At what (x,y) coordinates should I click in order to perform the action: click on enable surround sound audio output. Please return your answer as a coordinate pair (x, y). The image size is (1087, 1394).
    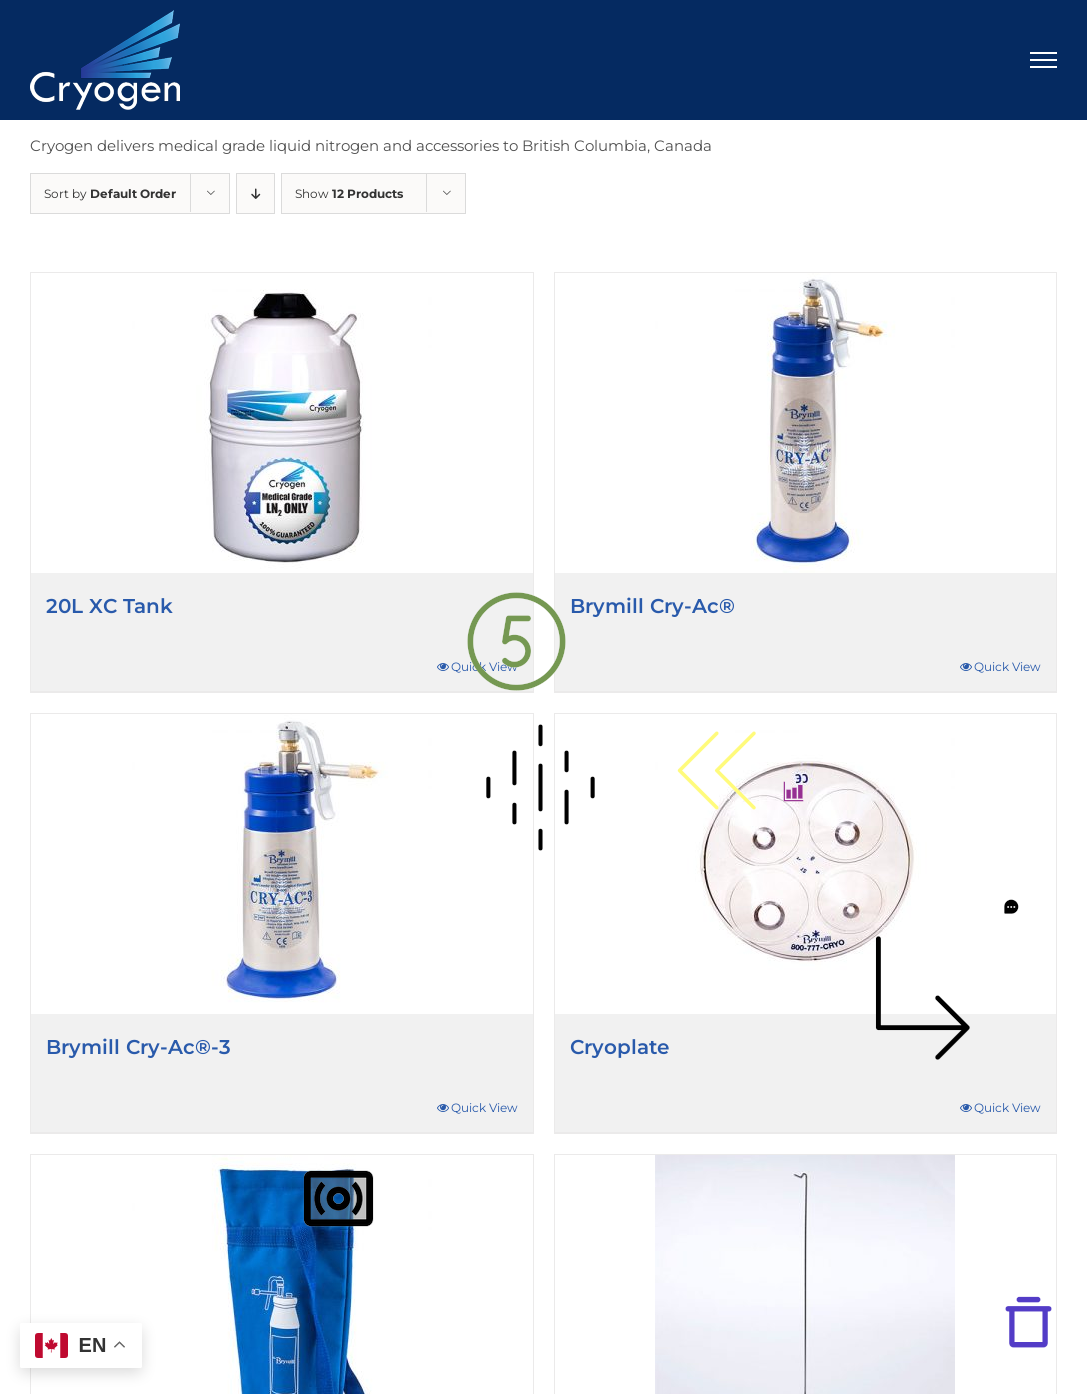
    Looking at the image, I should click on (338, 1198).